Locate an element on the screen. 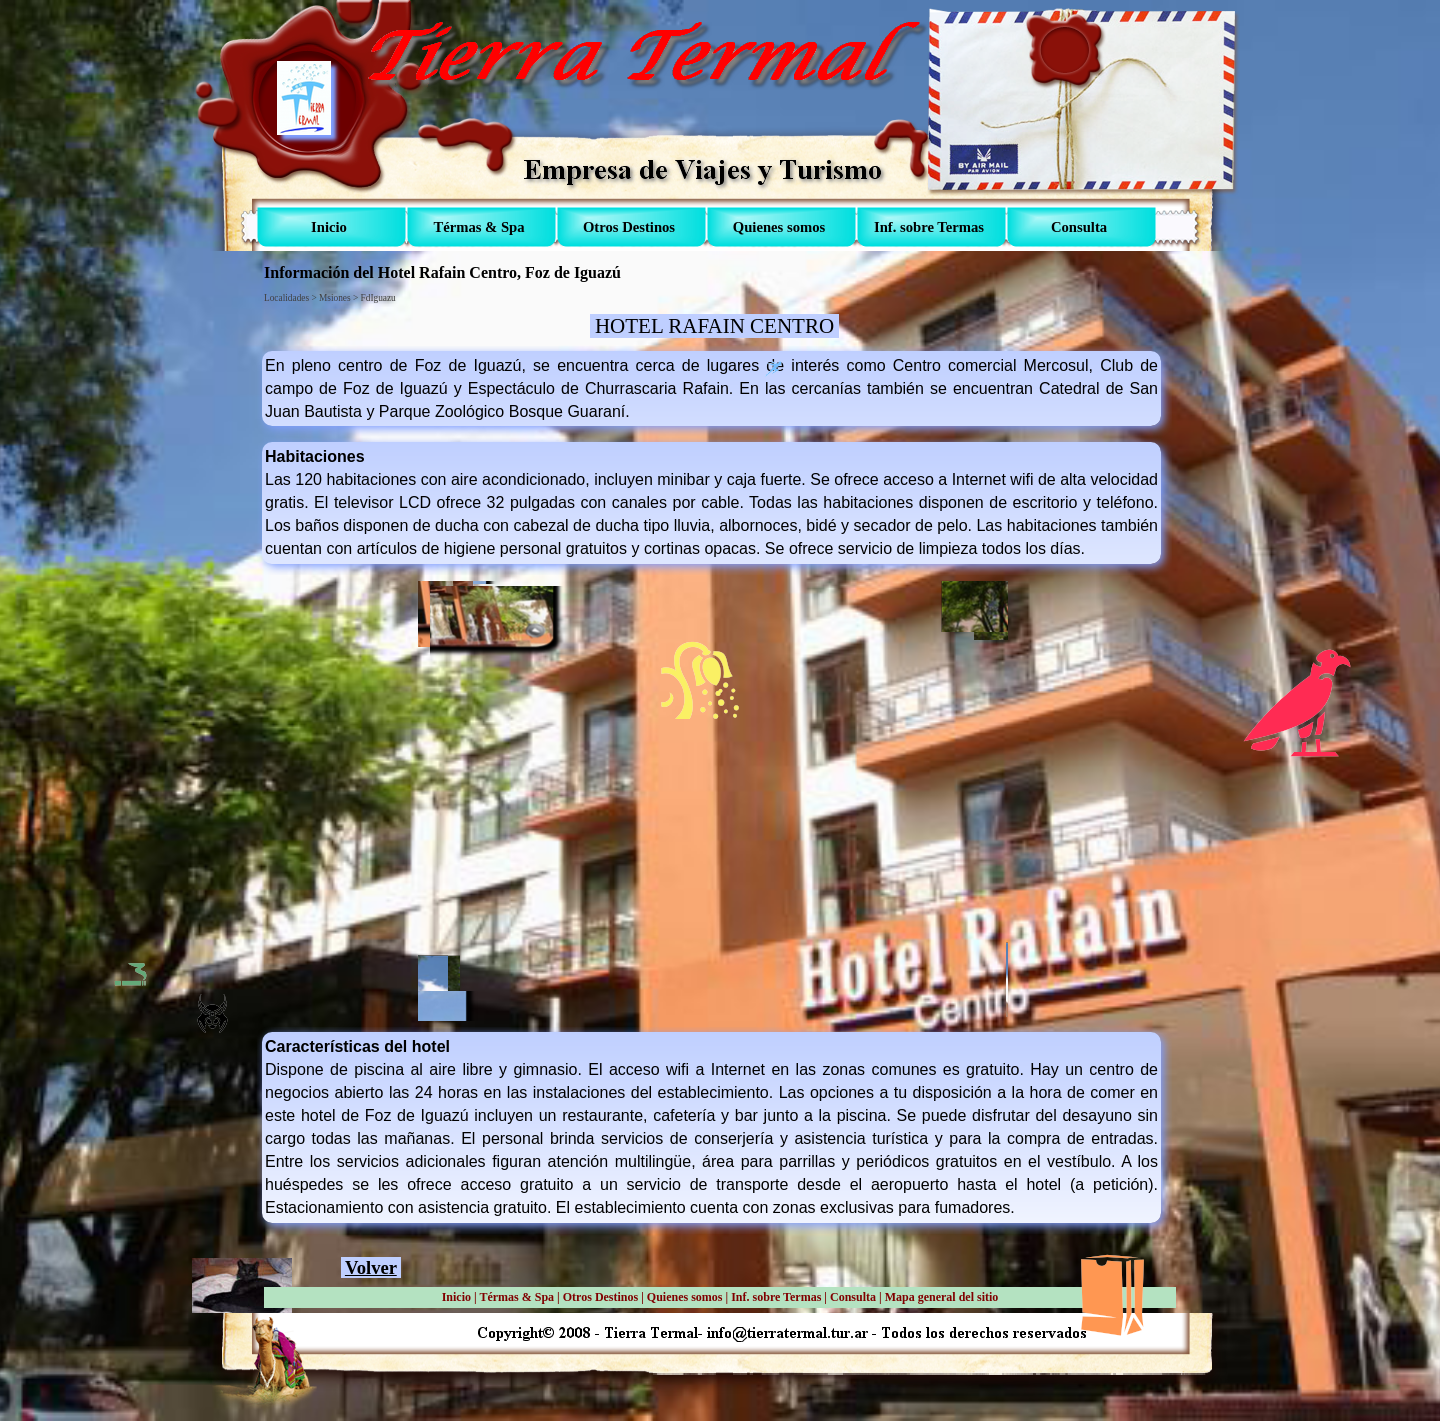 The image size is (1440, 1421). view your shopping bag contents is located at coordinates (1113, 1293).